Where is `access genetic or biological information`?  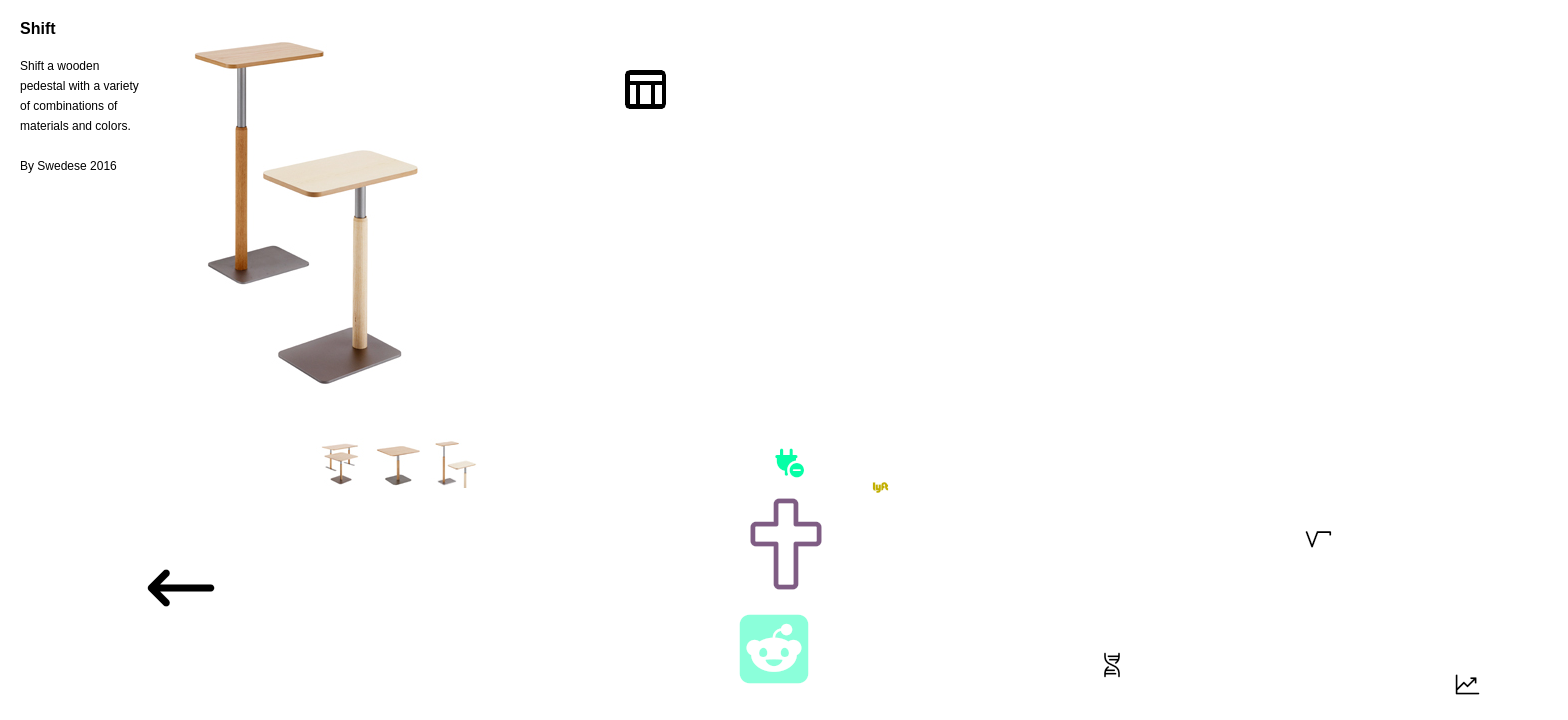 access genetic or biological information is located at coordinates (1112, 665).